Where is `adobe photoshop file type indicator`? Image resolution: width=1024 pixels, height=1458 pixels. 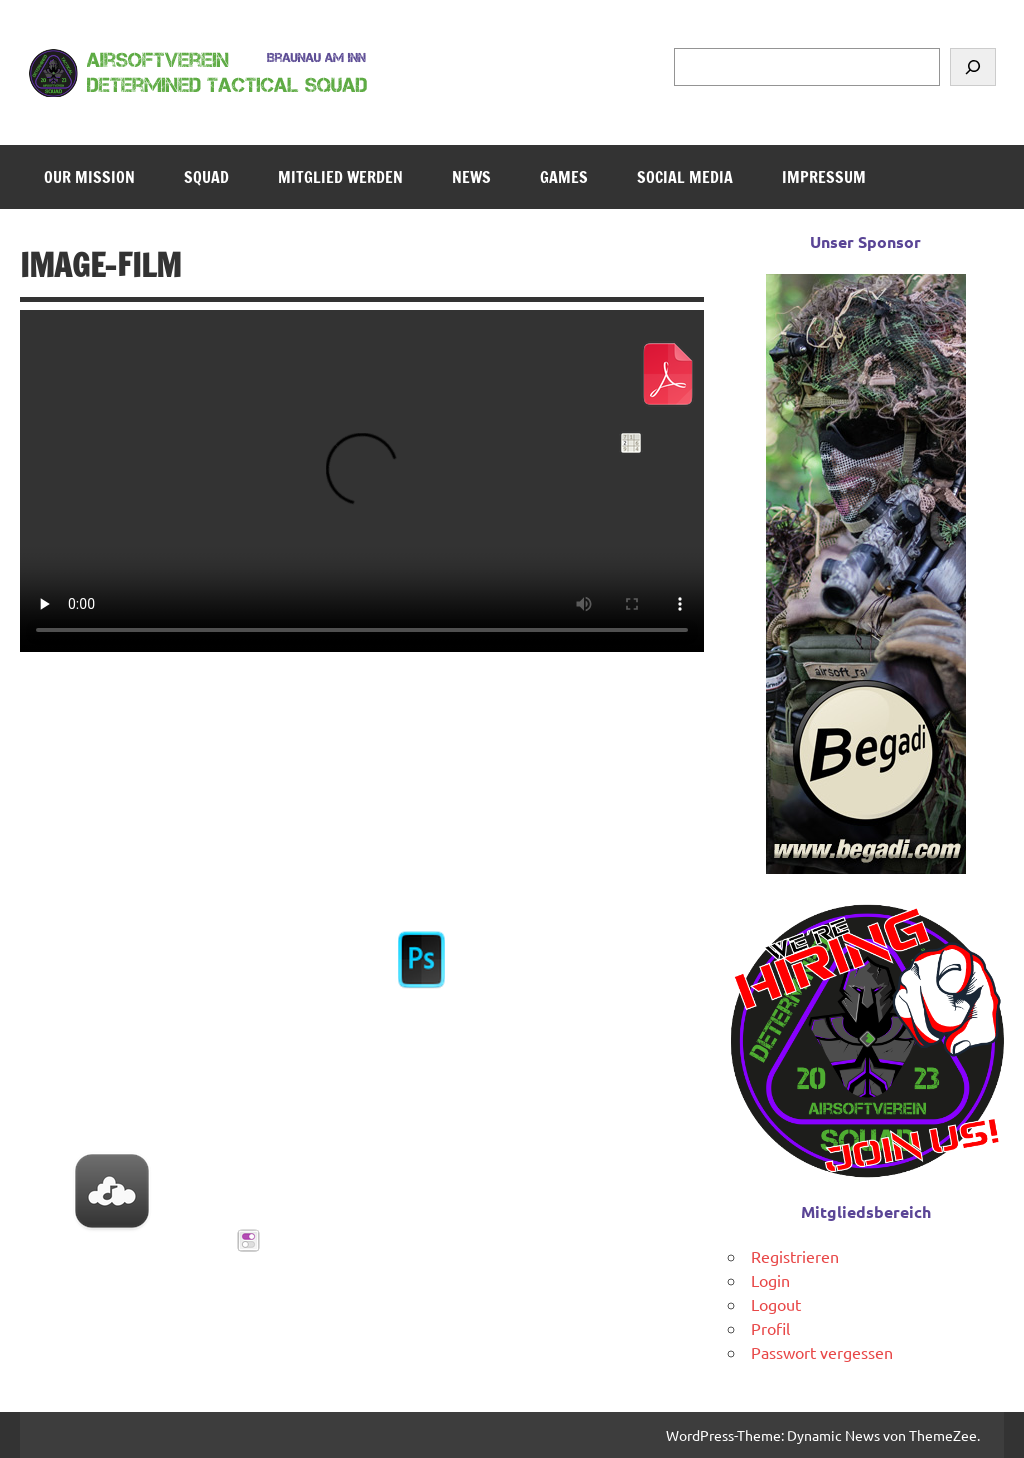 adobe photoshop file type indicator is located at coordinates (421, 959).